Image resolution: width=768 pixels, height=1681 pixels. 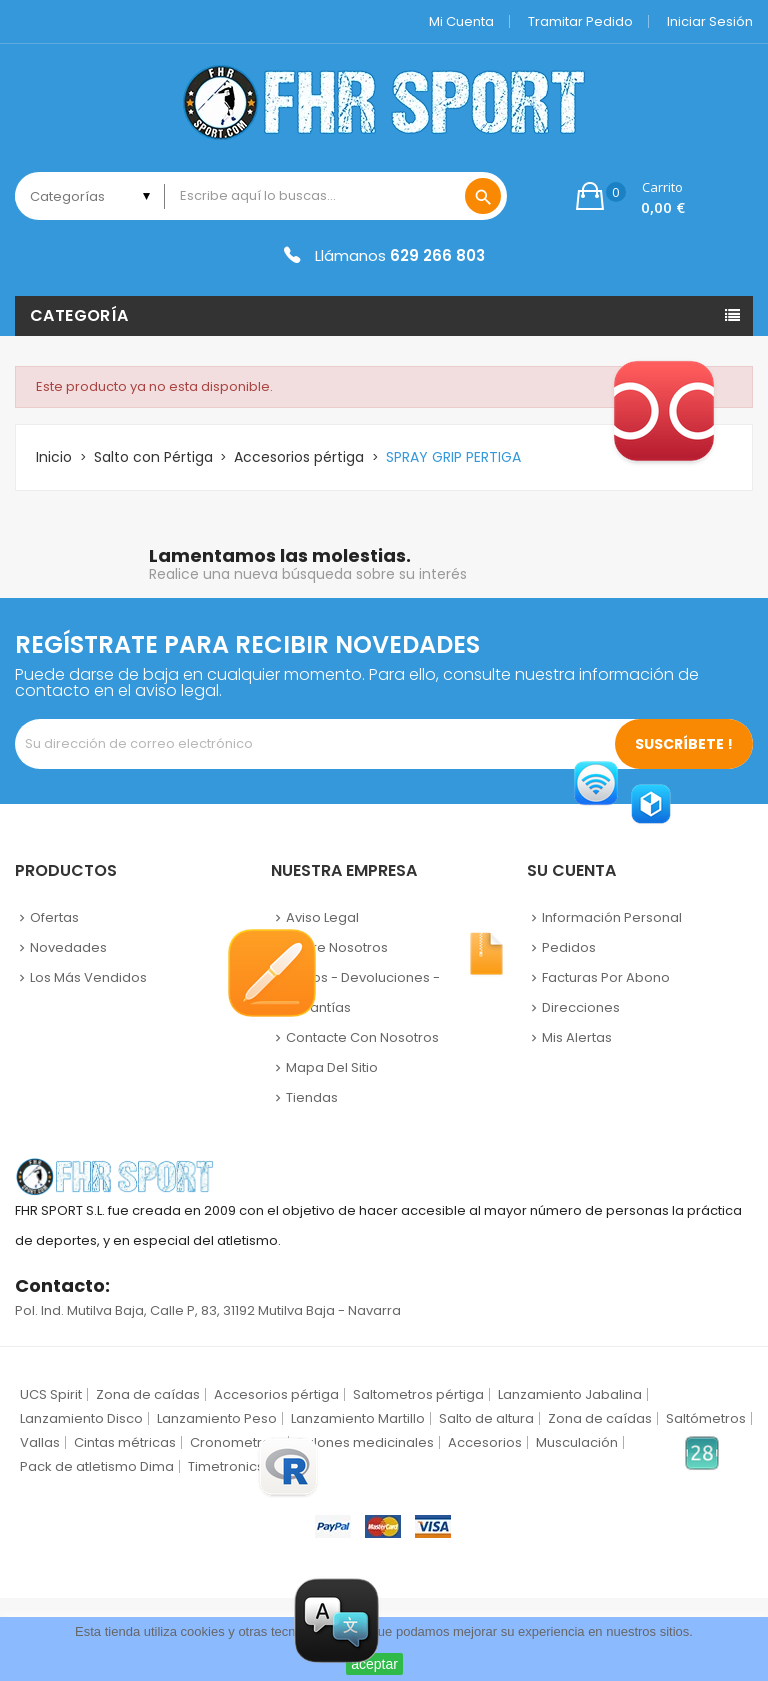 I want to click on open the flatpak software center, so click(x=651, y=804).